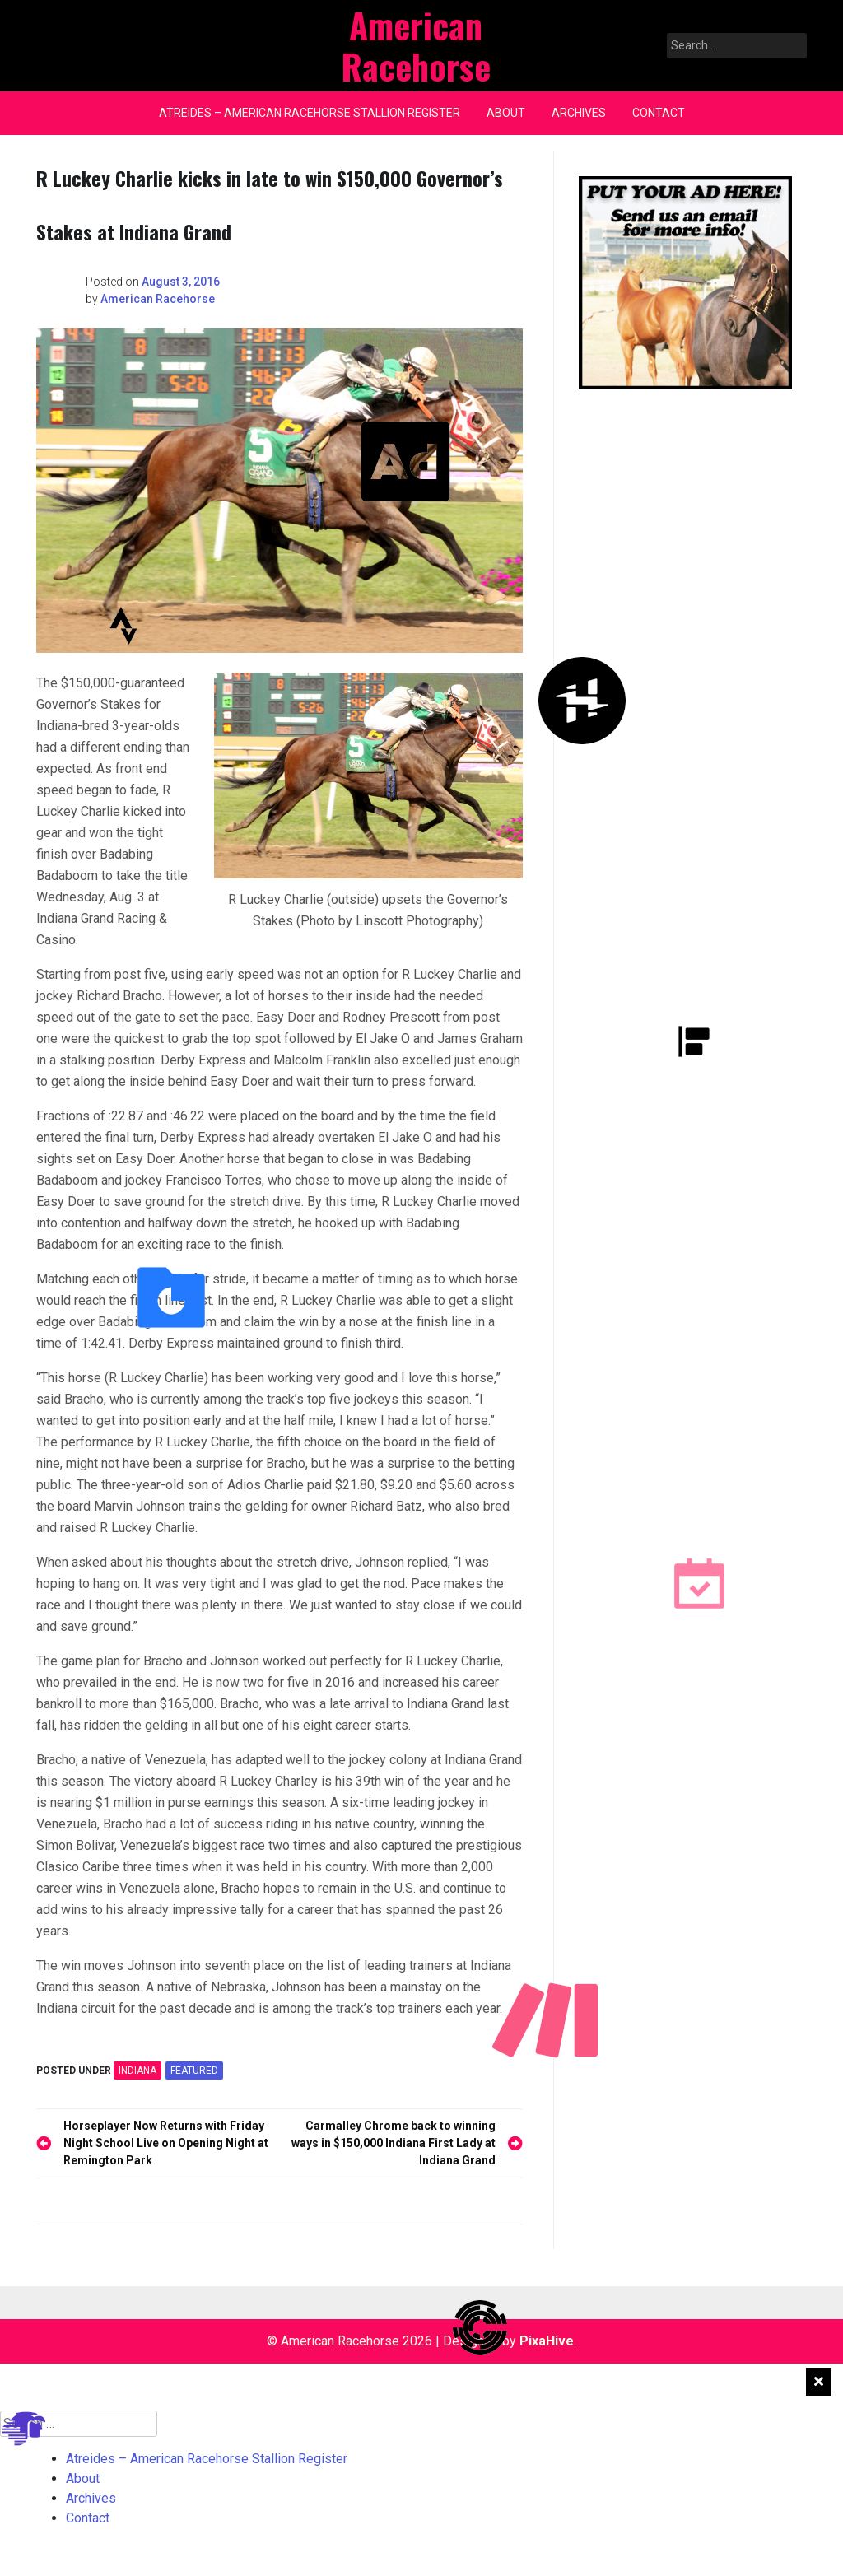 The height and width of the screenshot is (2576, 843). Describe the element at coordinates (123, 626) in the screenshot. I see `open the Strava app` at that location.